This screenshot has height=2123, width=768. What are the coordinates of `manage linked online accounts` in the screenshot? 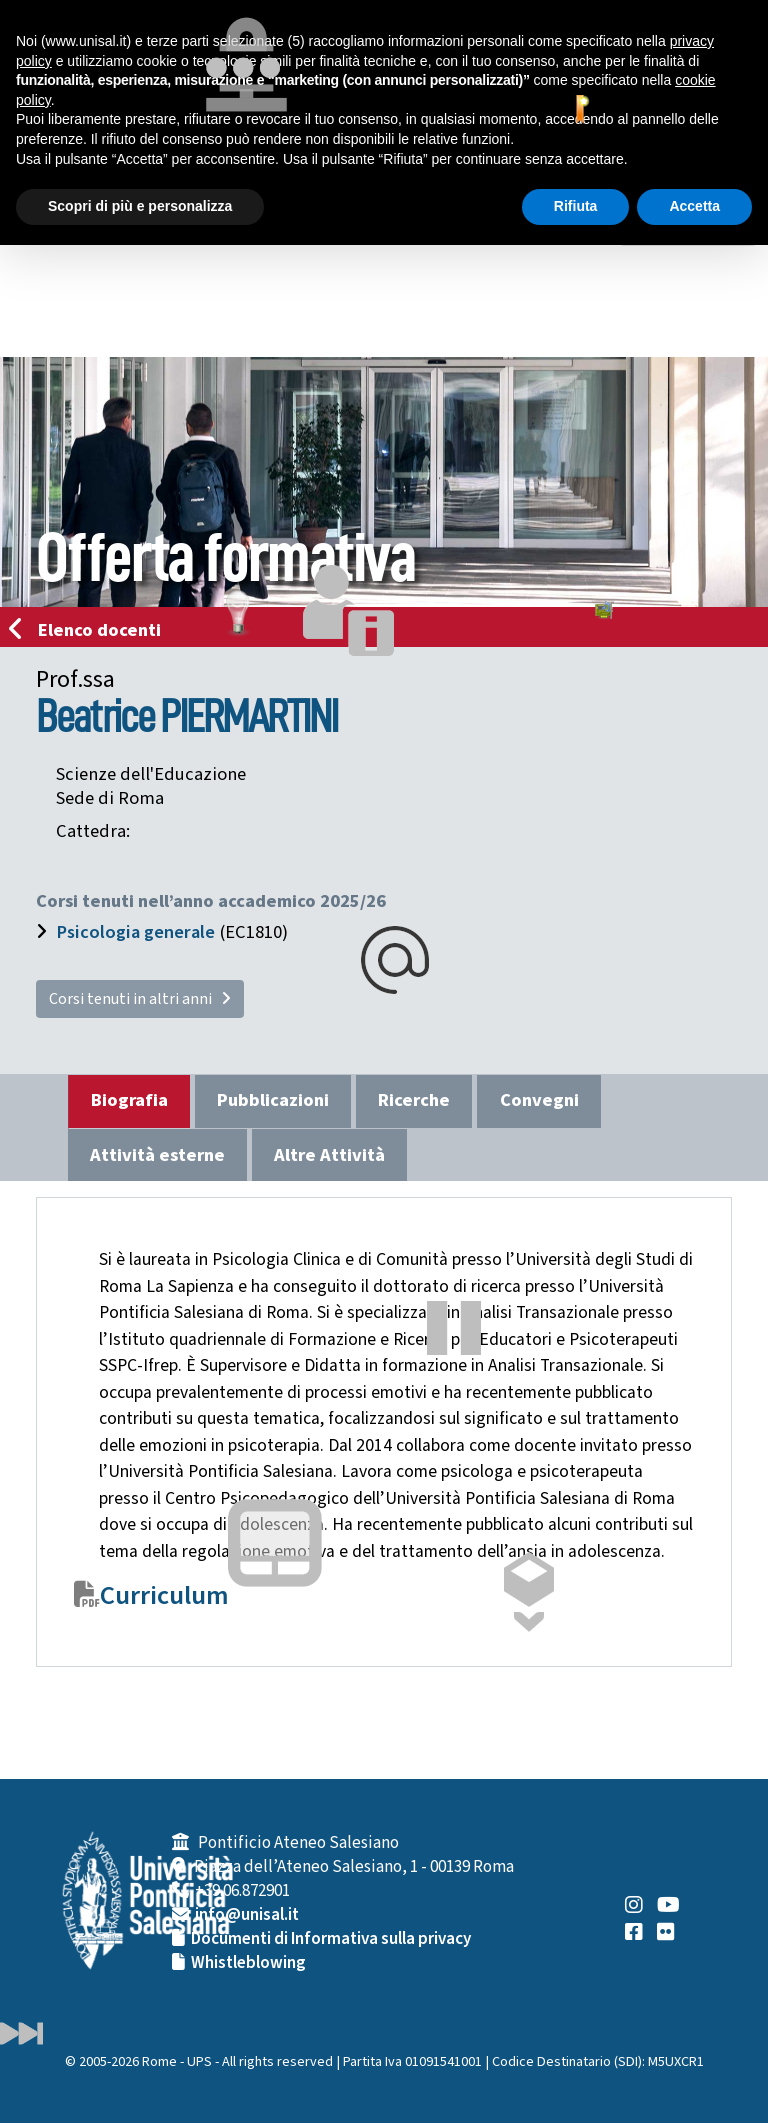 It's located at (395, 960).